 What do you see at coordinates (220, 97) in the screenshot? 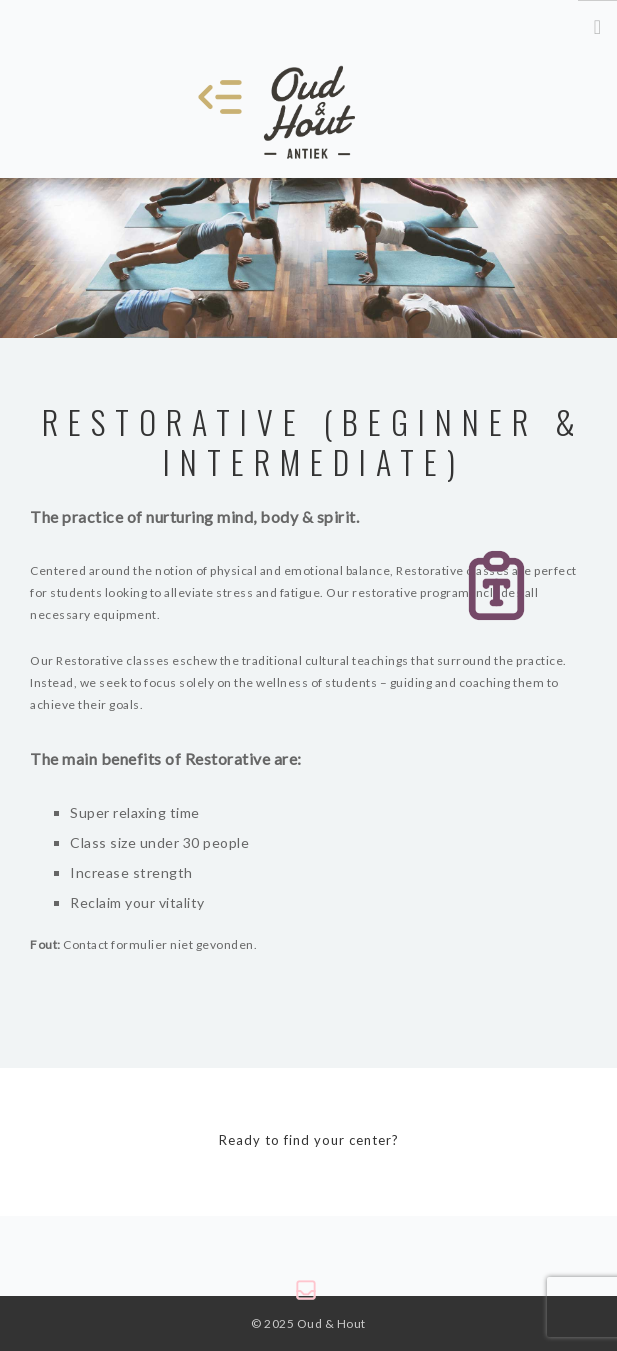
I see `decrease text indentation` at bounding box center [220, 97].